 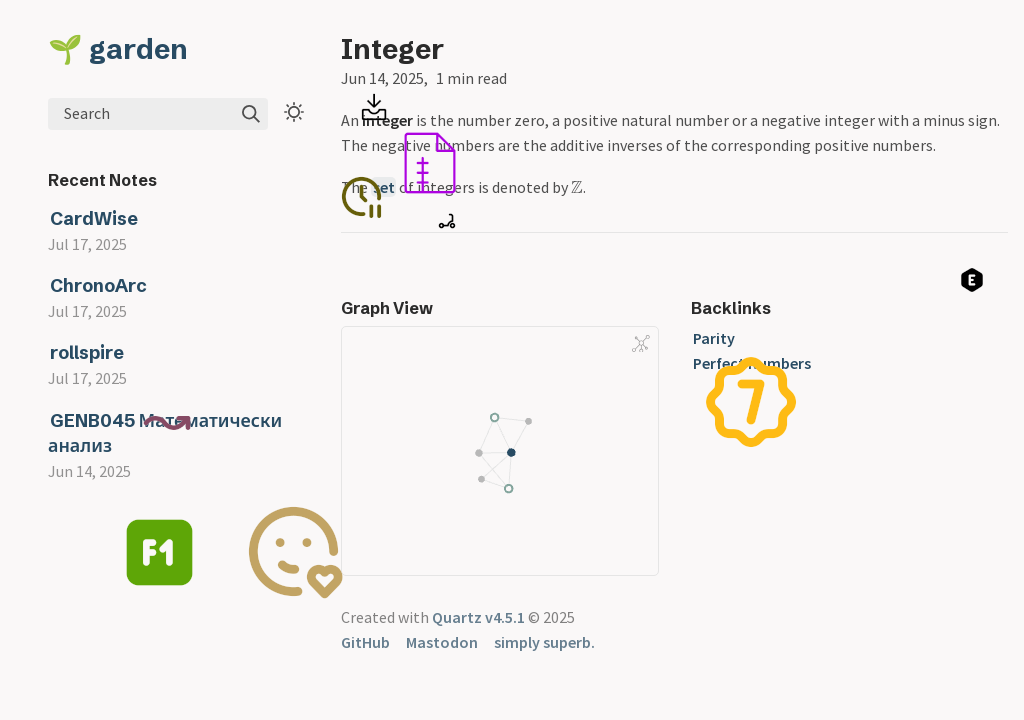 What do you see at coordinates (972, 280) in the screenshot?
I see `app icon for a service or brand starting with "E"` at bounding box center [972, 280].